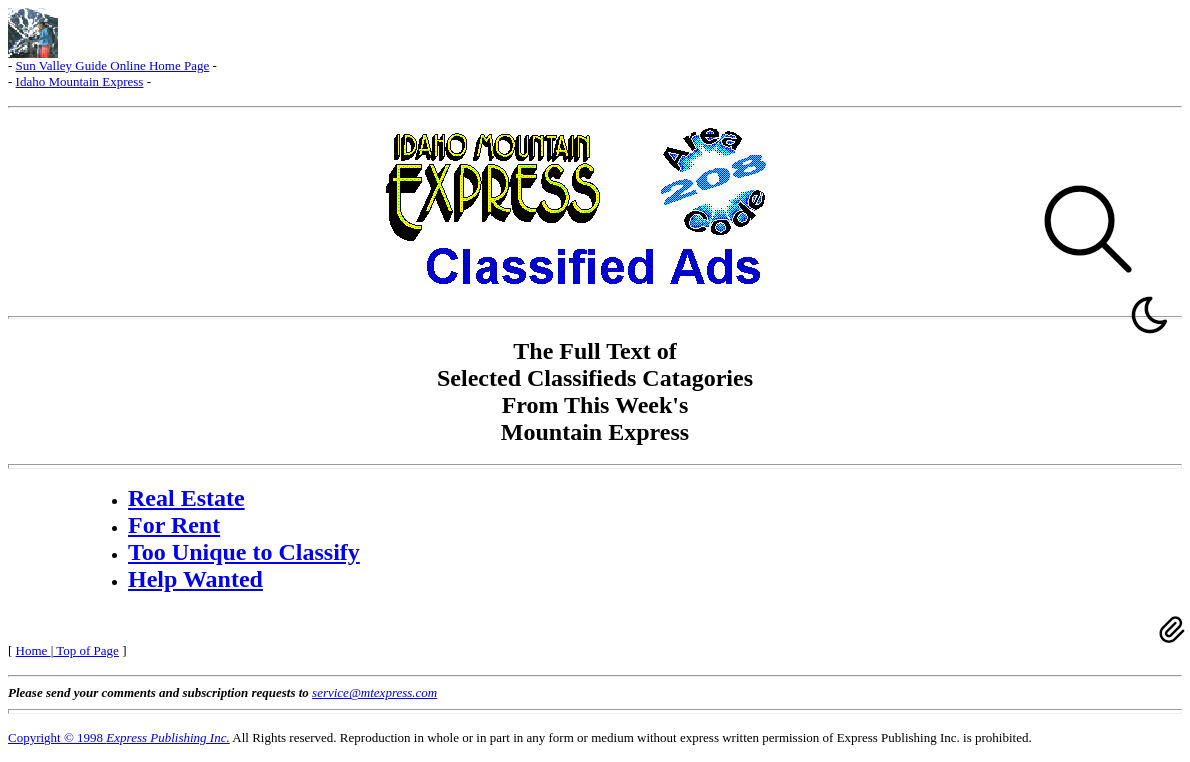 The image size is (1190, 762). I want to click on attach a file to your message, so click(1171, 629).